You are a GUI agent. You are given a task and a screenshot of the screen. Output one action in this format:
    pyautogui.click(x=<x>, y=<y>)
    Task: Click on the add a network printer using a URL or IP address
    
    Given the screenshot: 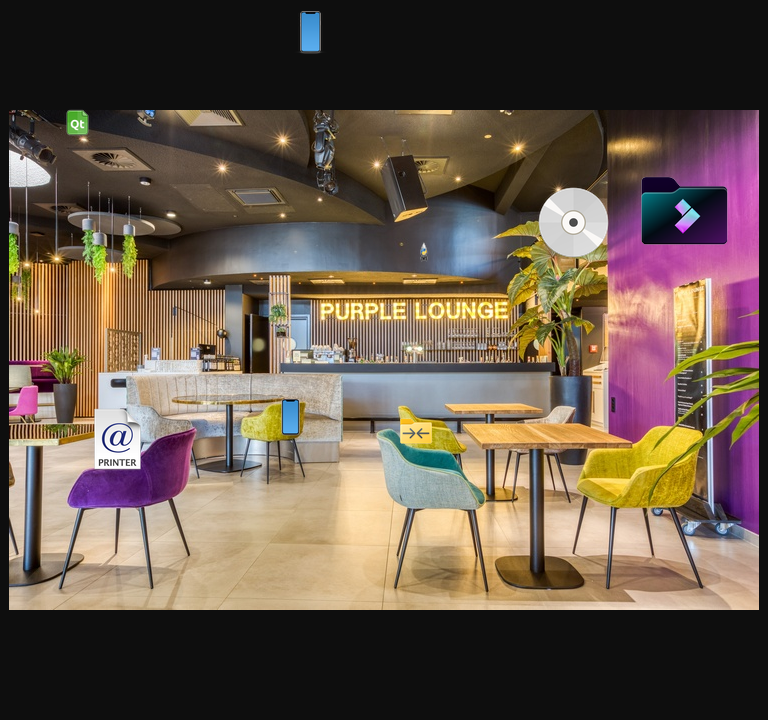 What is the action you would take?
    pyautogui.click(x=117, y=440)
    